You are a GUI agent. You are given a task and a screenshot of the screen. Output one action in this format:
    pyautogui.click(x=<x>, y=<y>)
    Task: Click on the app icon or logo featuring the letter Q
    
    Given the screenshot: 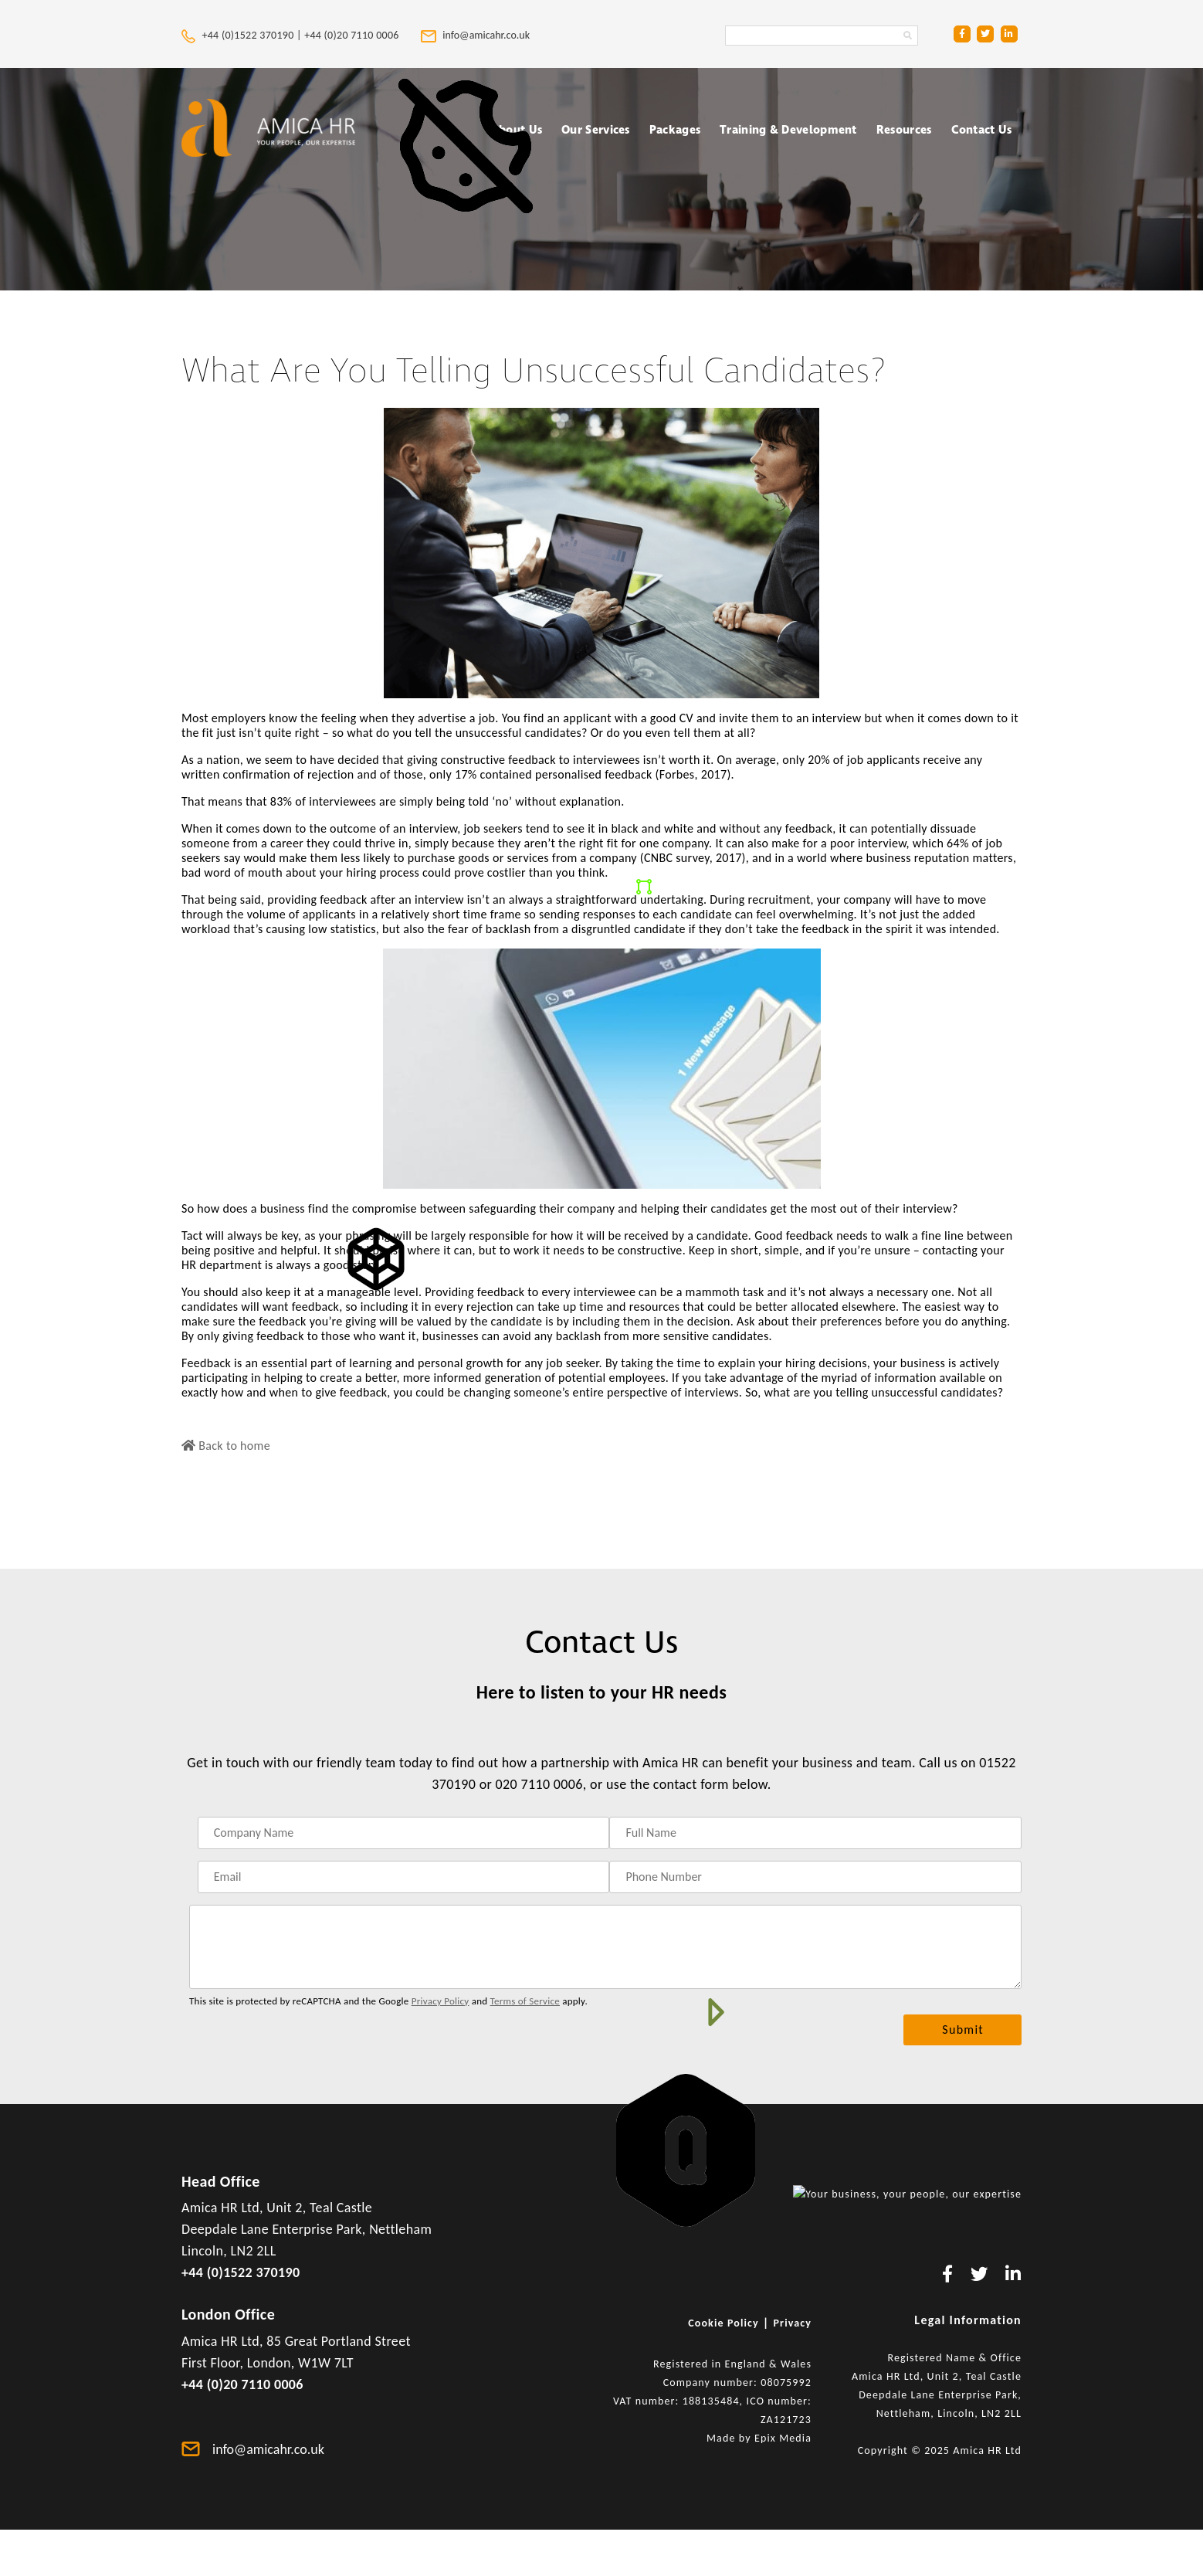 What is the action you would take?
    pyautogui.click(x=686, y=2150)
    